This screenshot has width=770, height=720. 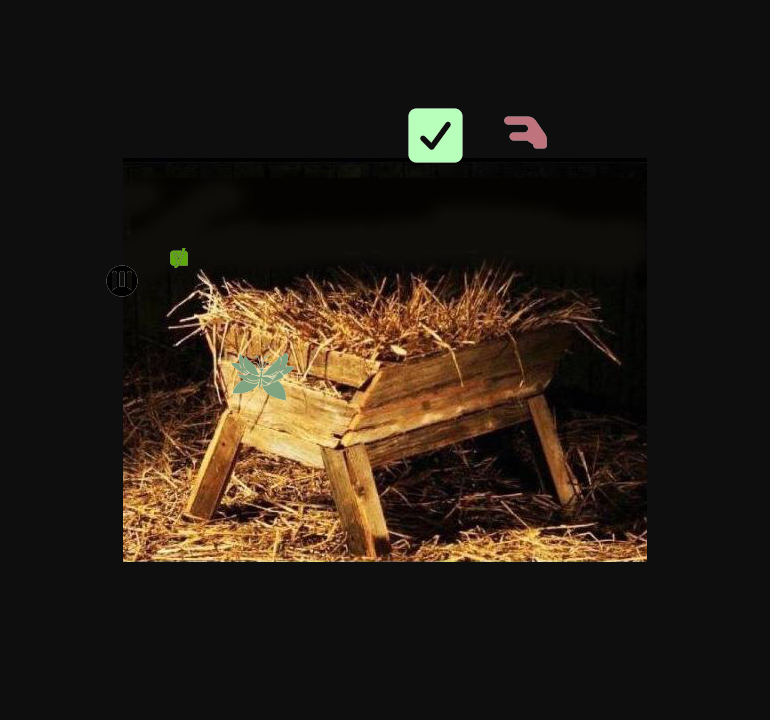 I want to click on mizuni brand logo, so click(x=122, y=281).